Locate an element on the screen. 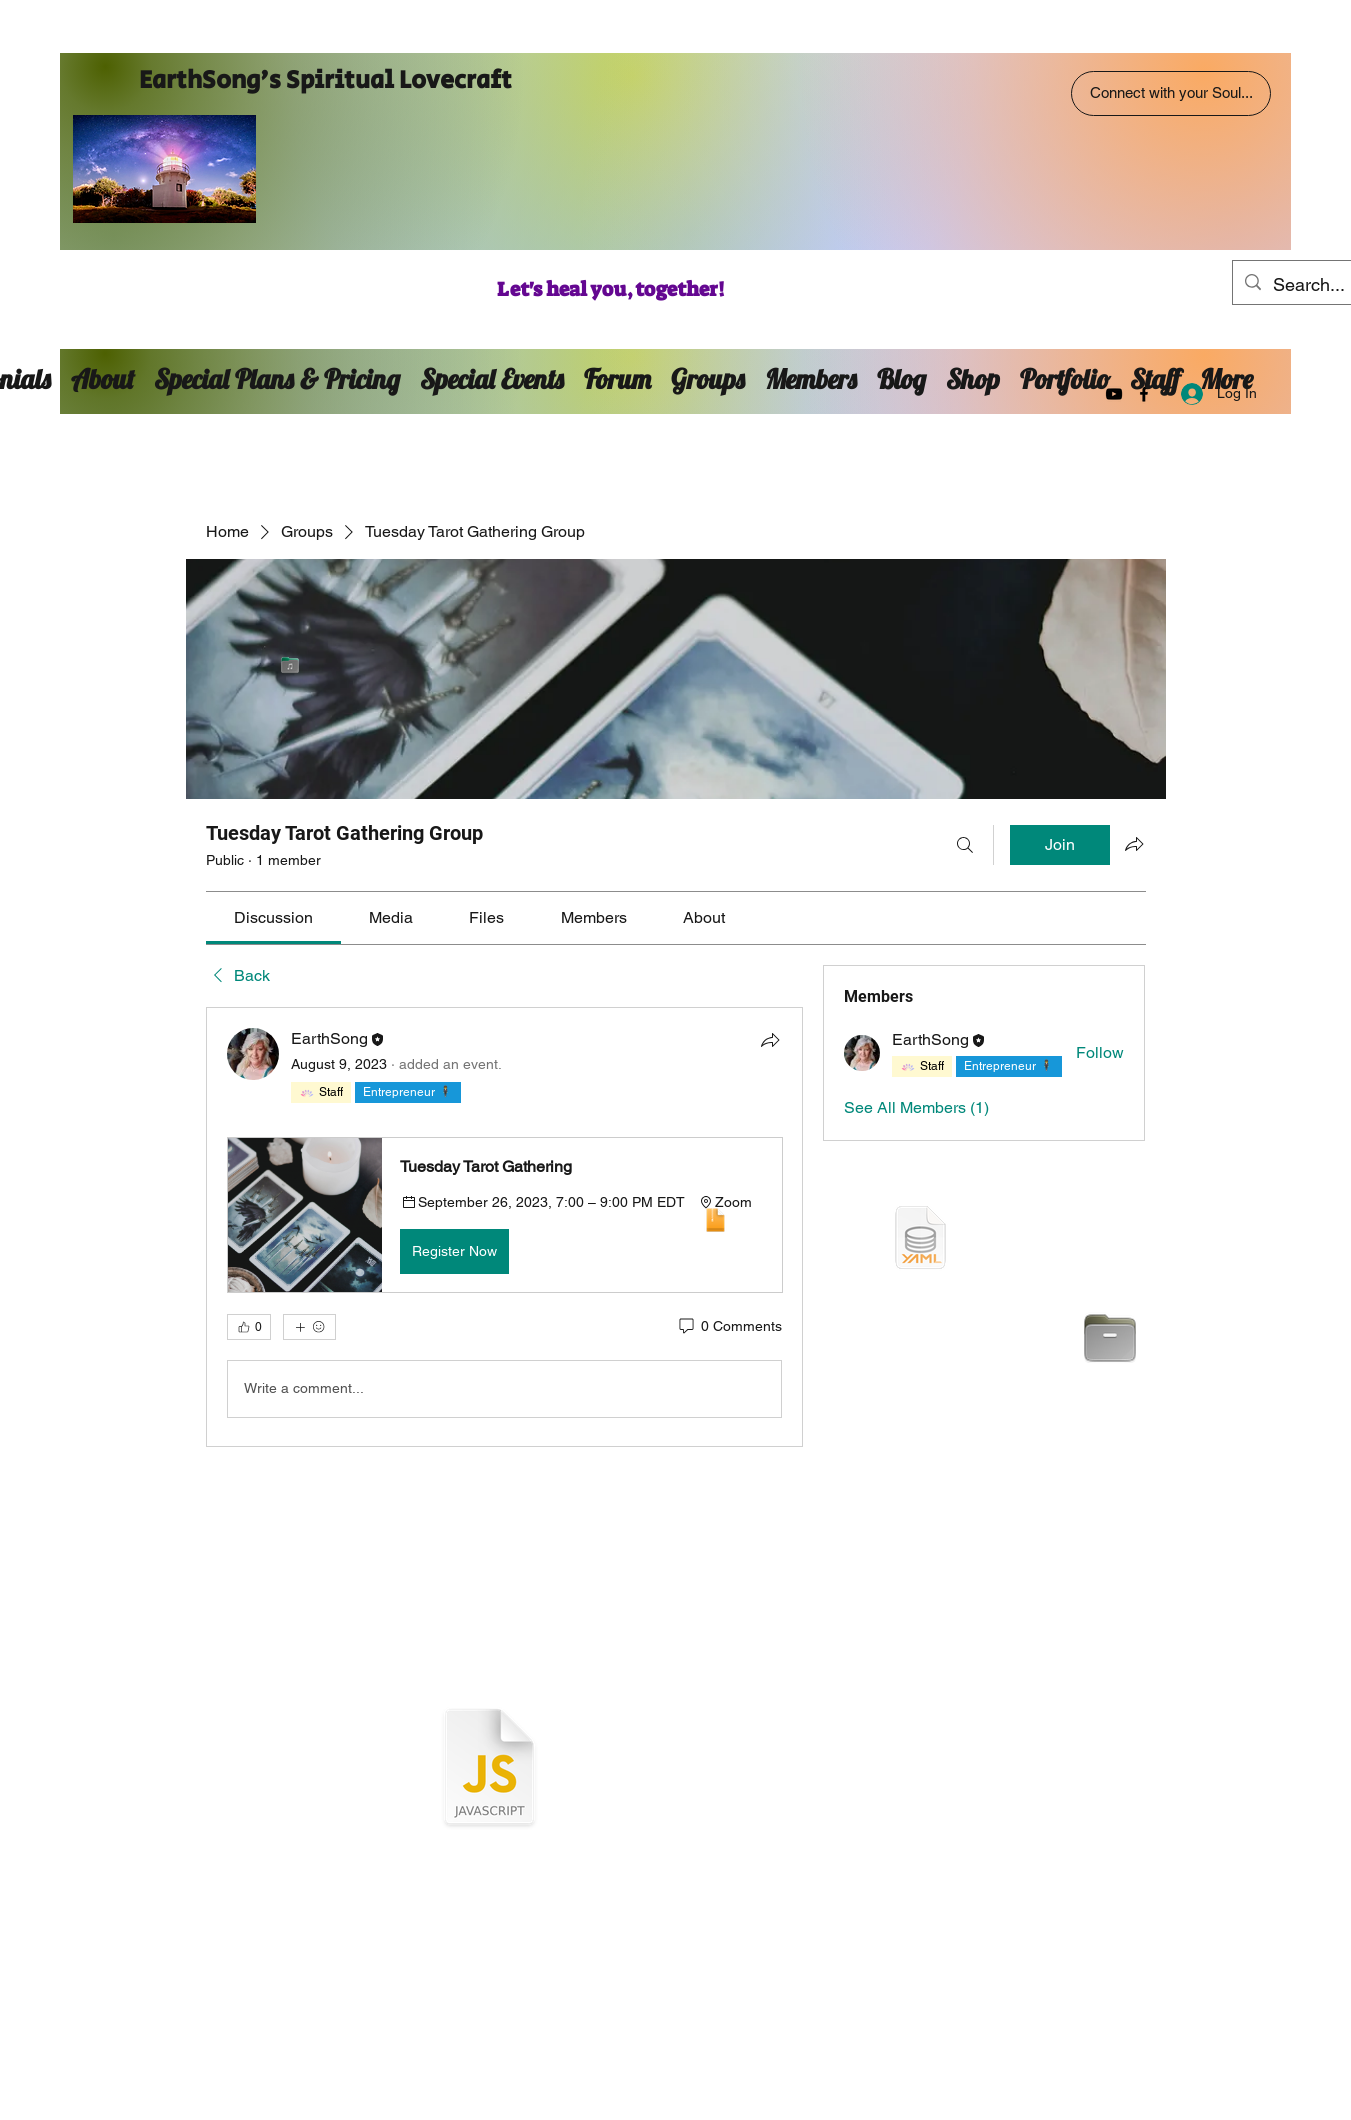 This screenshot has width=1351, height=2120. open your music folder is located at coordinates (290, 665).